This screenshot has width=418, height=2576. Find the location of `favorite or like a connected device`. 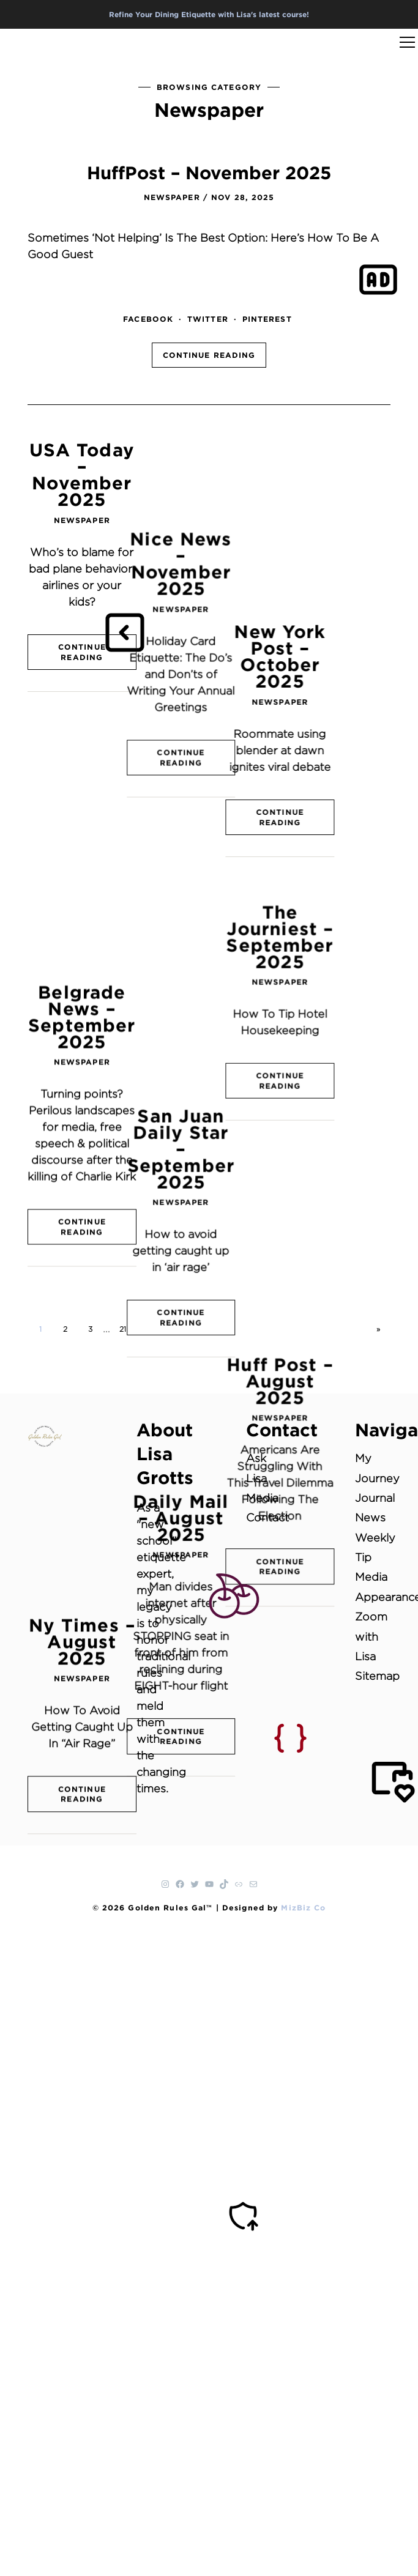

favorite or like a connected device is located at coordinates (392, 1780).